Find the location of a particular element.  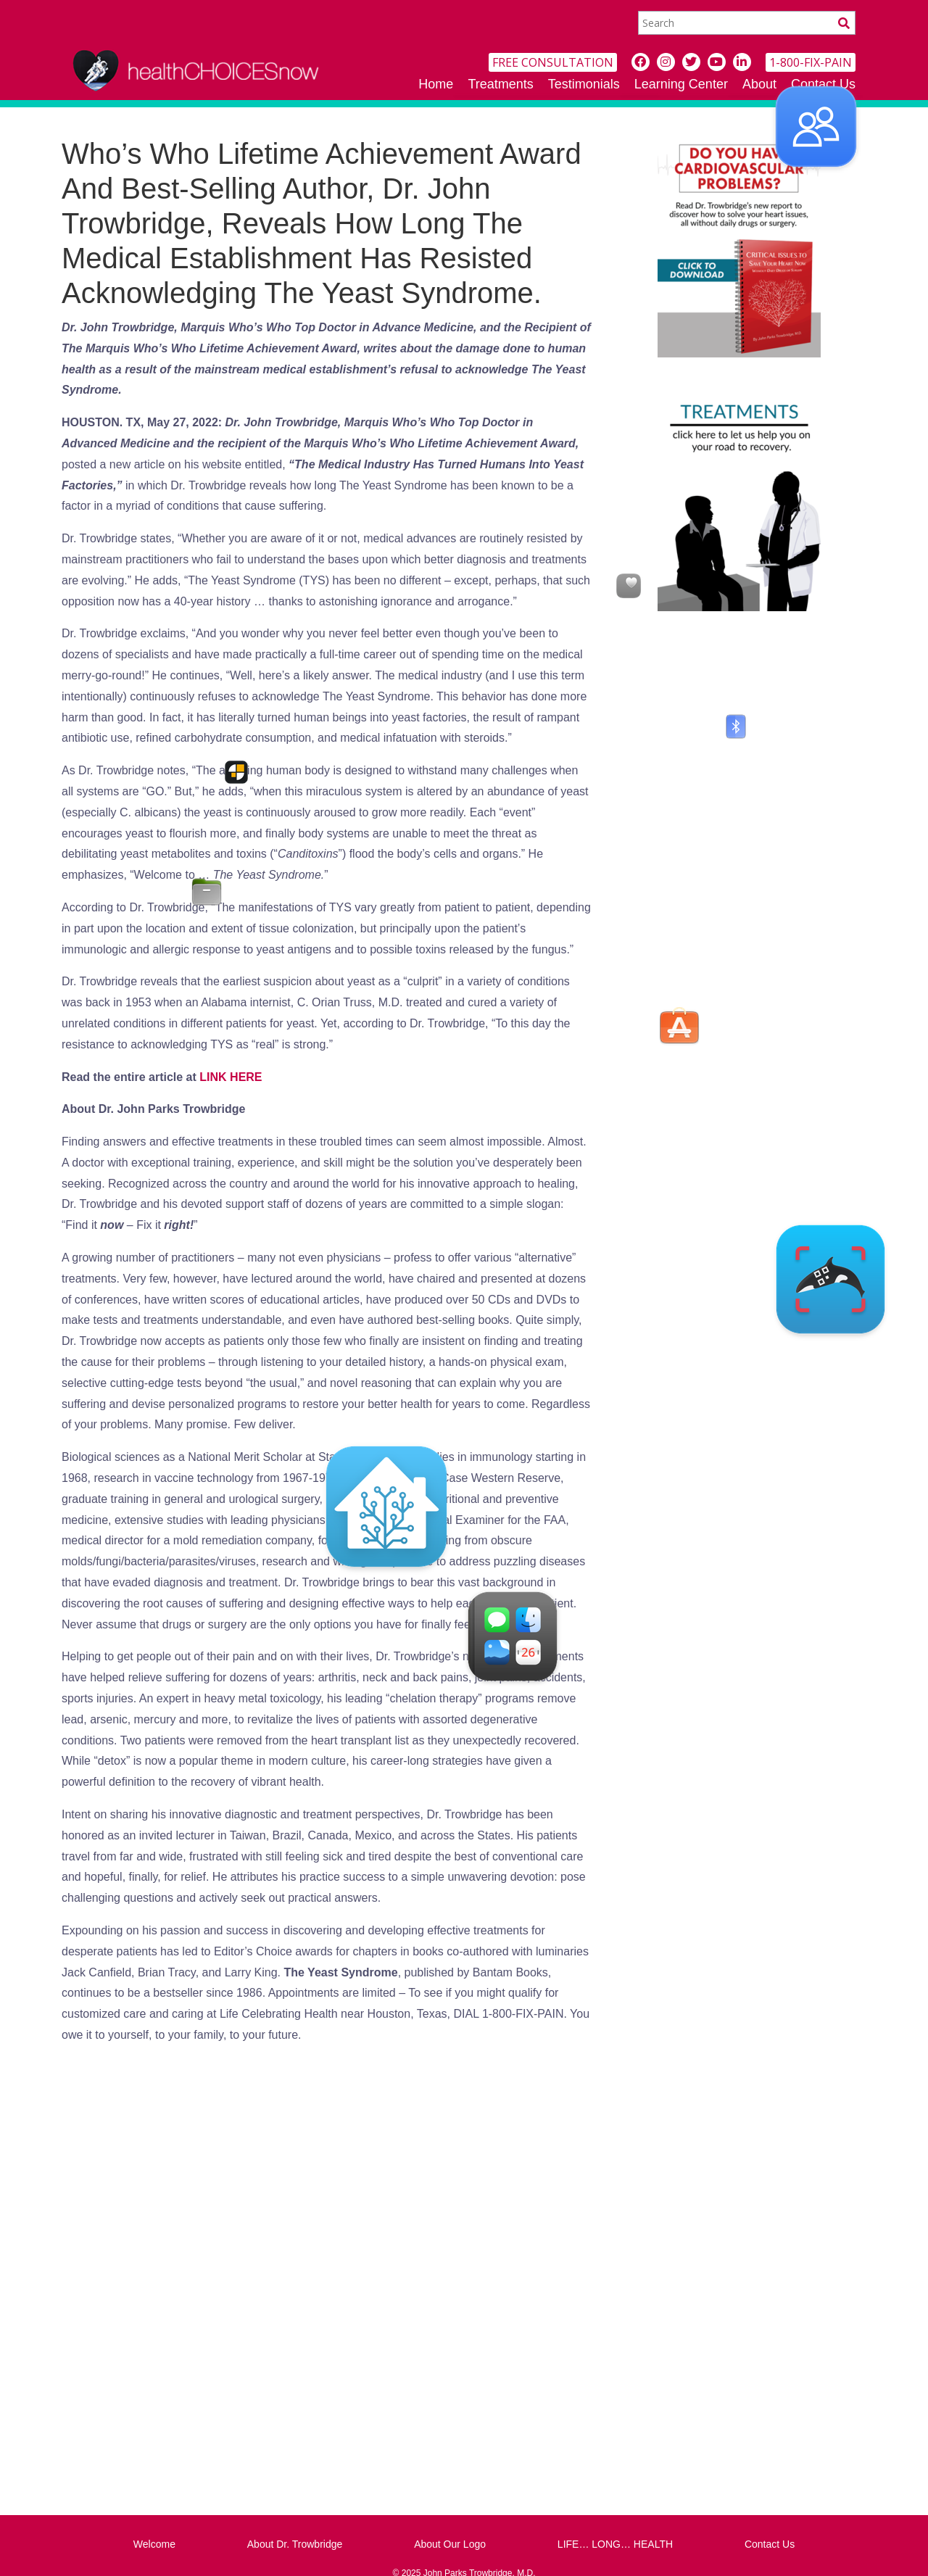

open the file manager is located at coordinates (207, 892).